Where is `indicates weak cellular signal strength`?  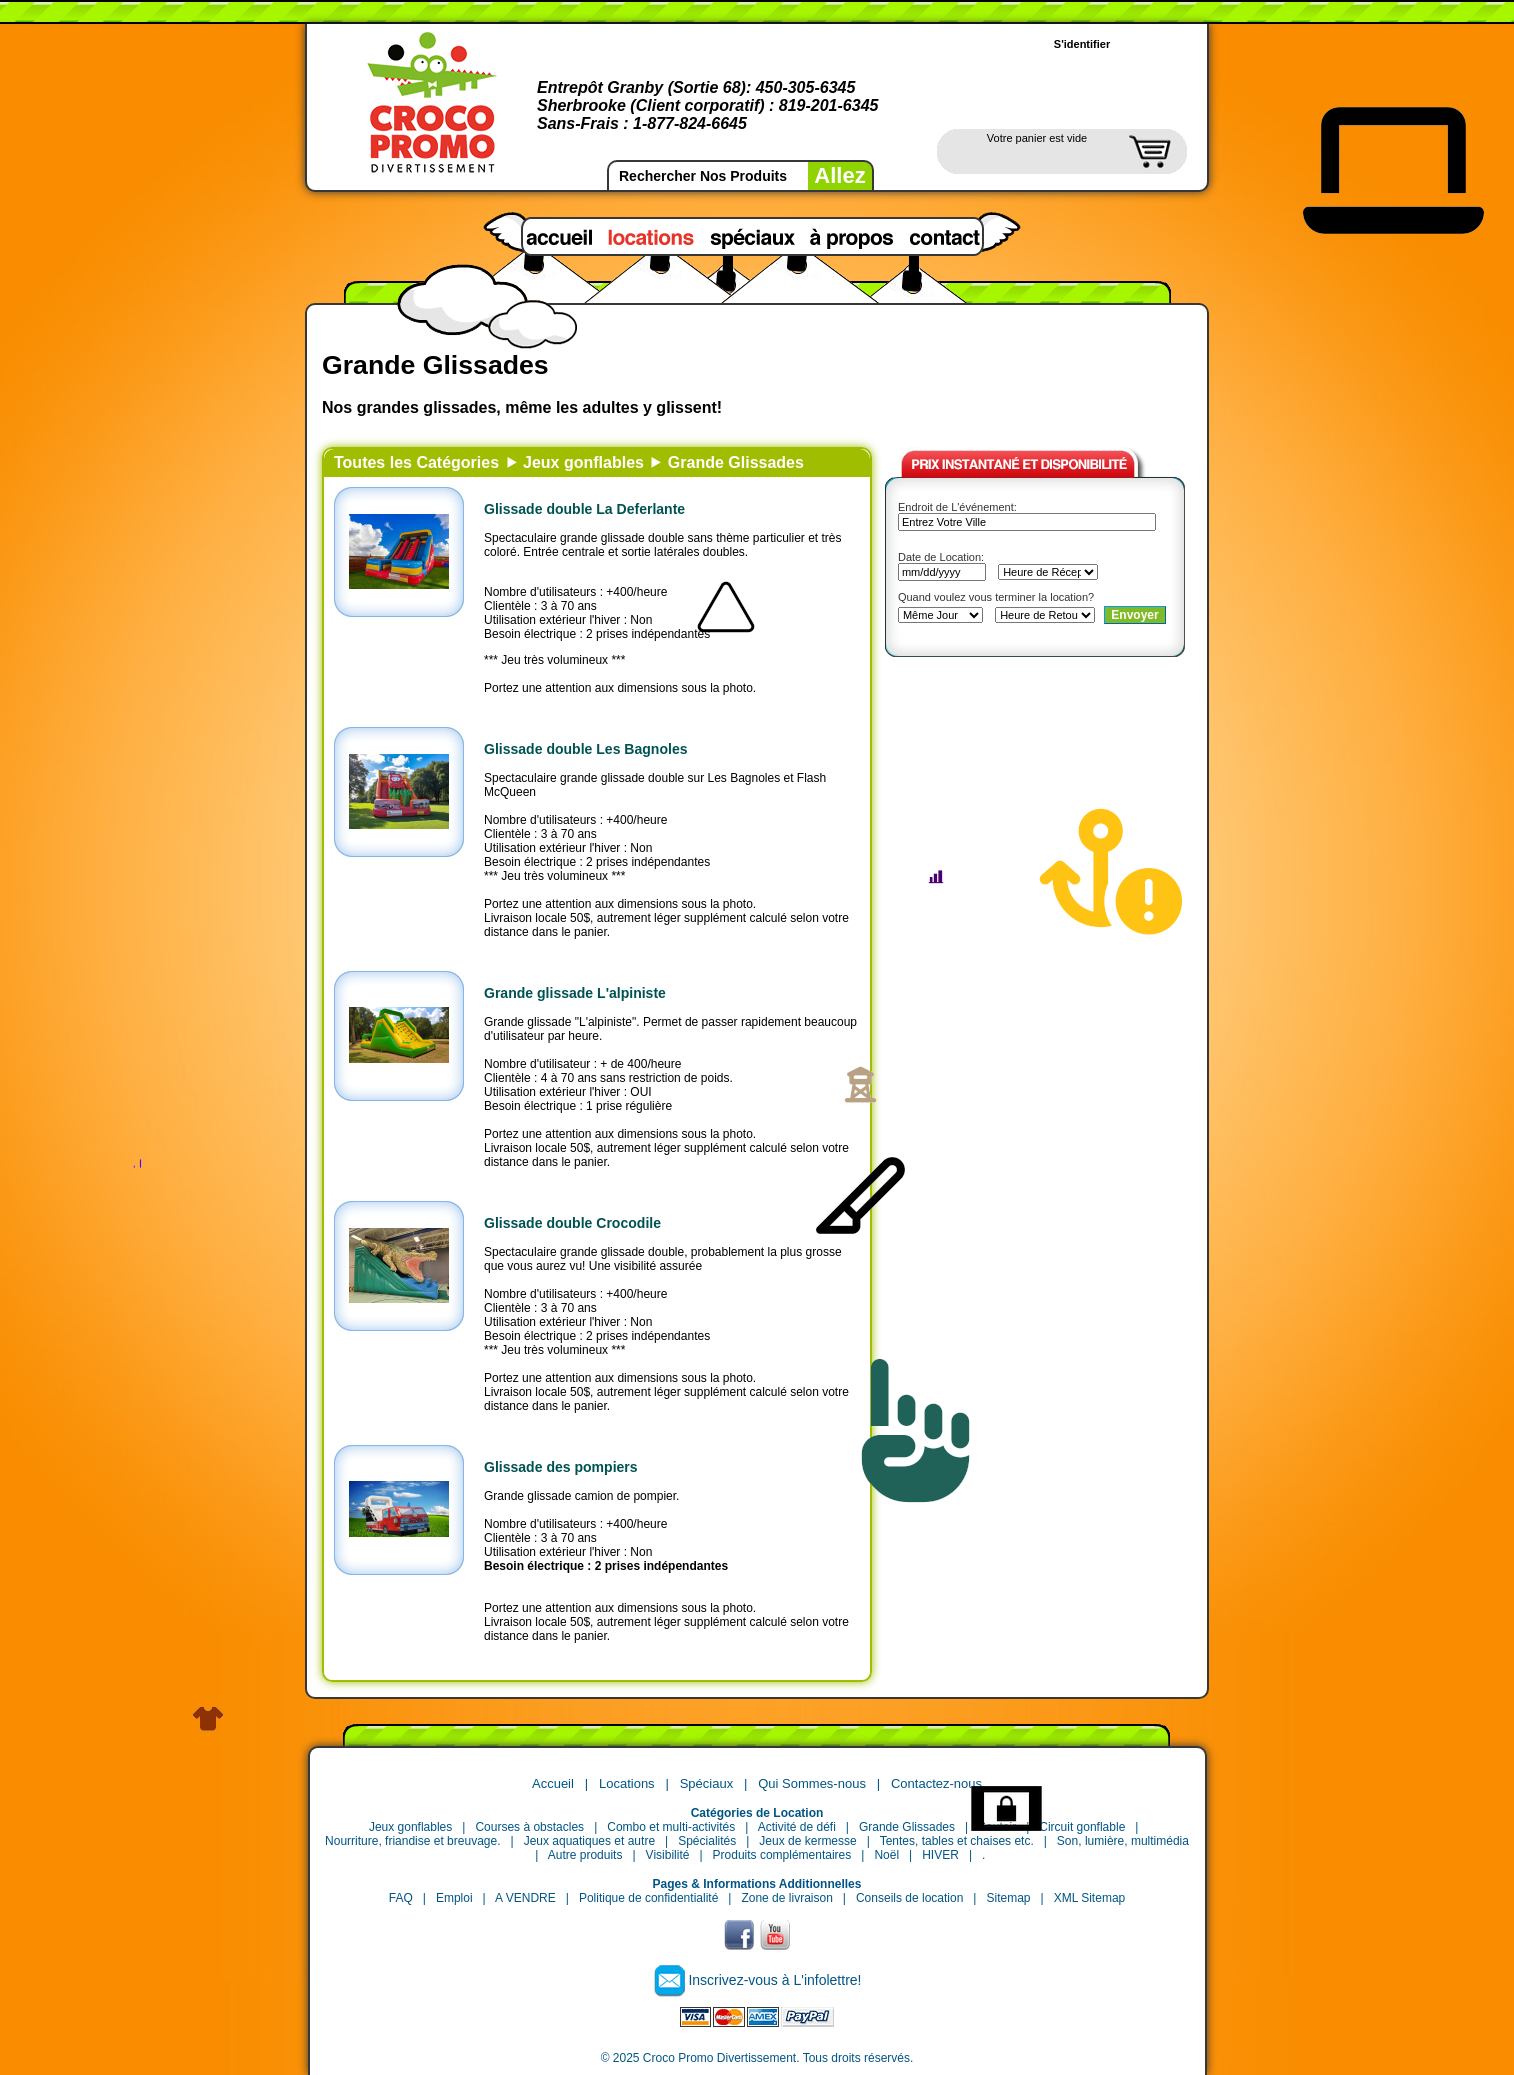
indicates weak cellular signal strength is located at coordinates (148, 1156).